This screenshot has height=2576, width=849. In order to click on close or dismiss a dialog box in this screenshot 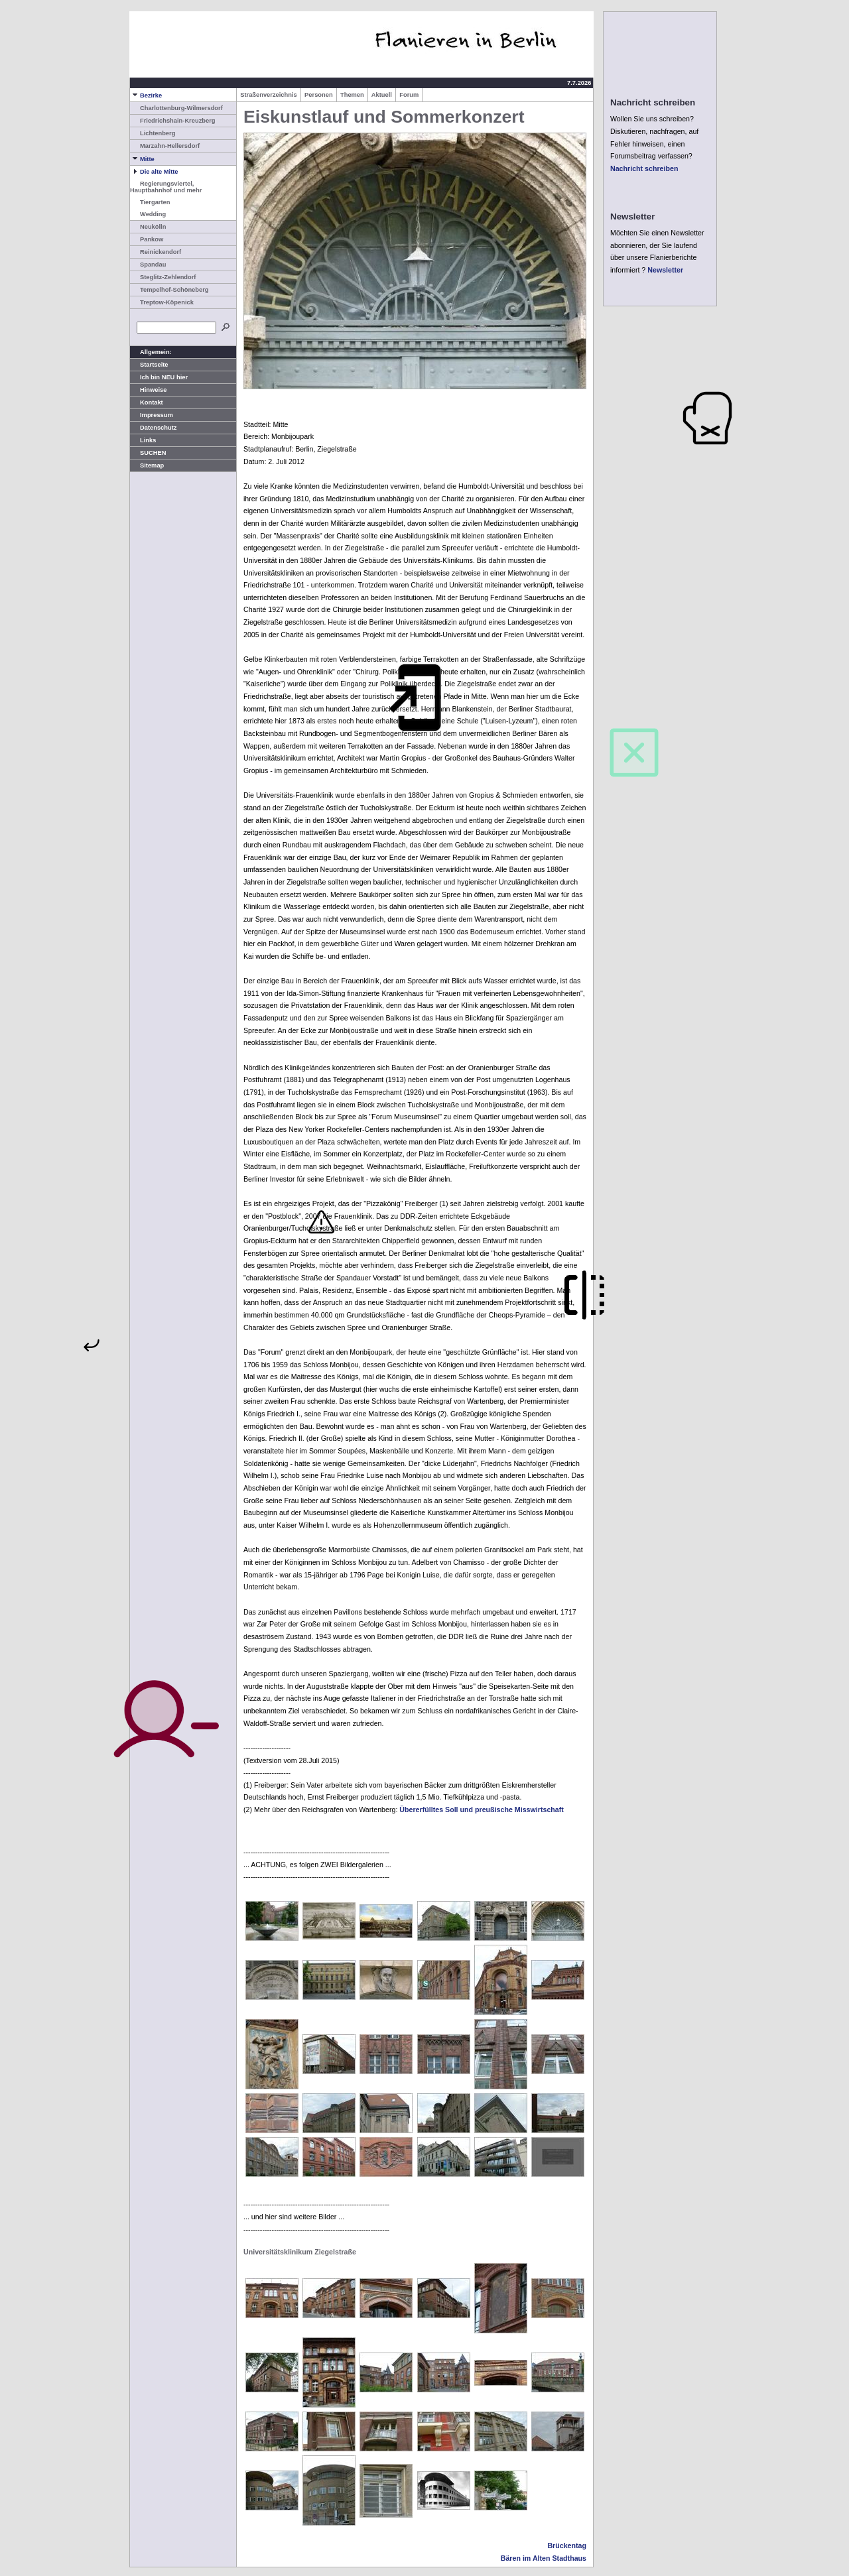, I will do `click(634, 753)`.